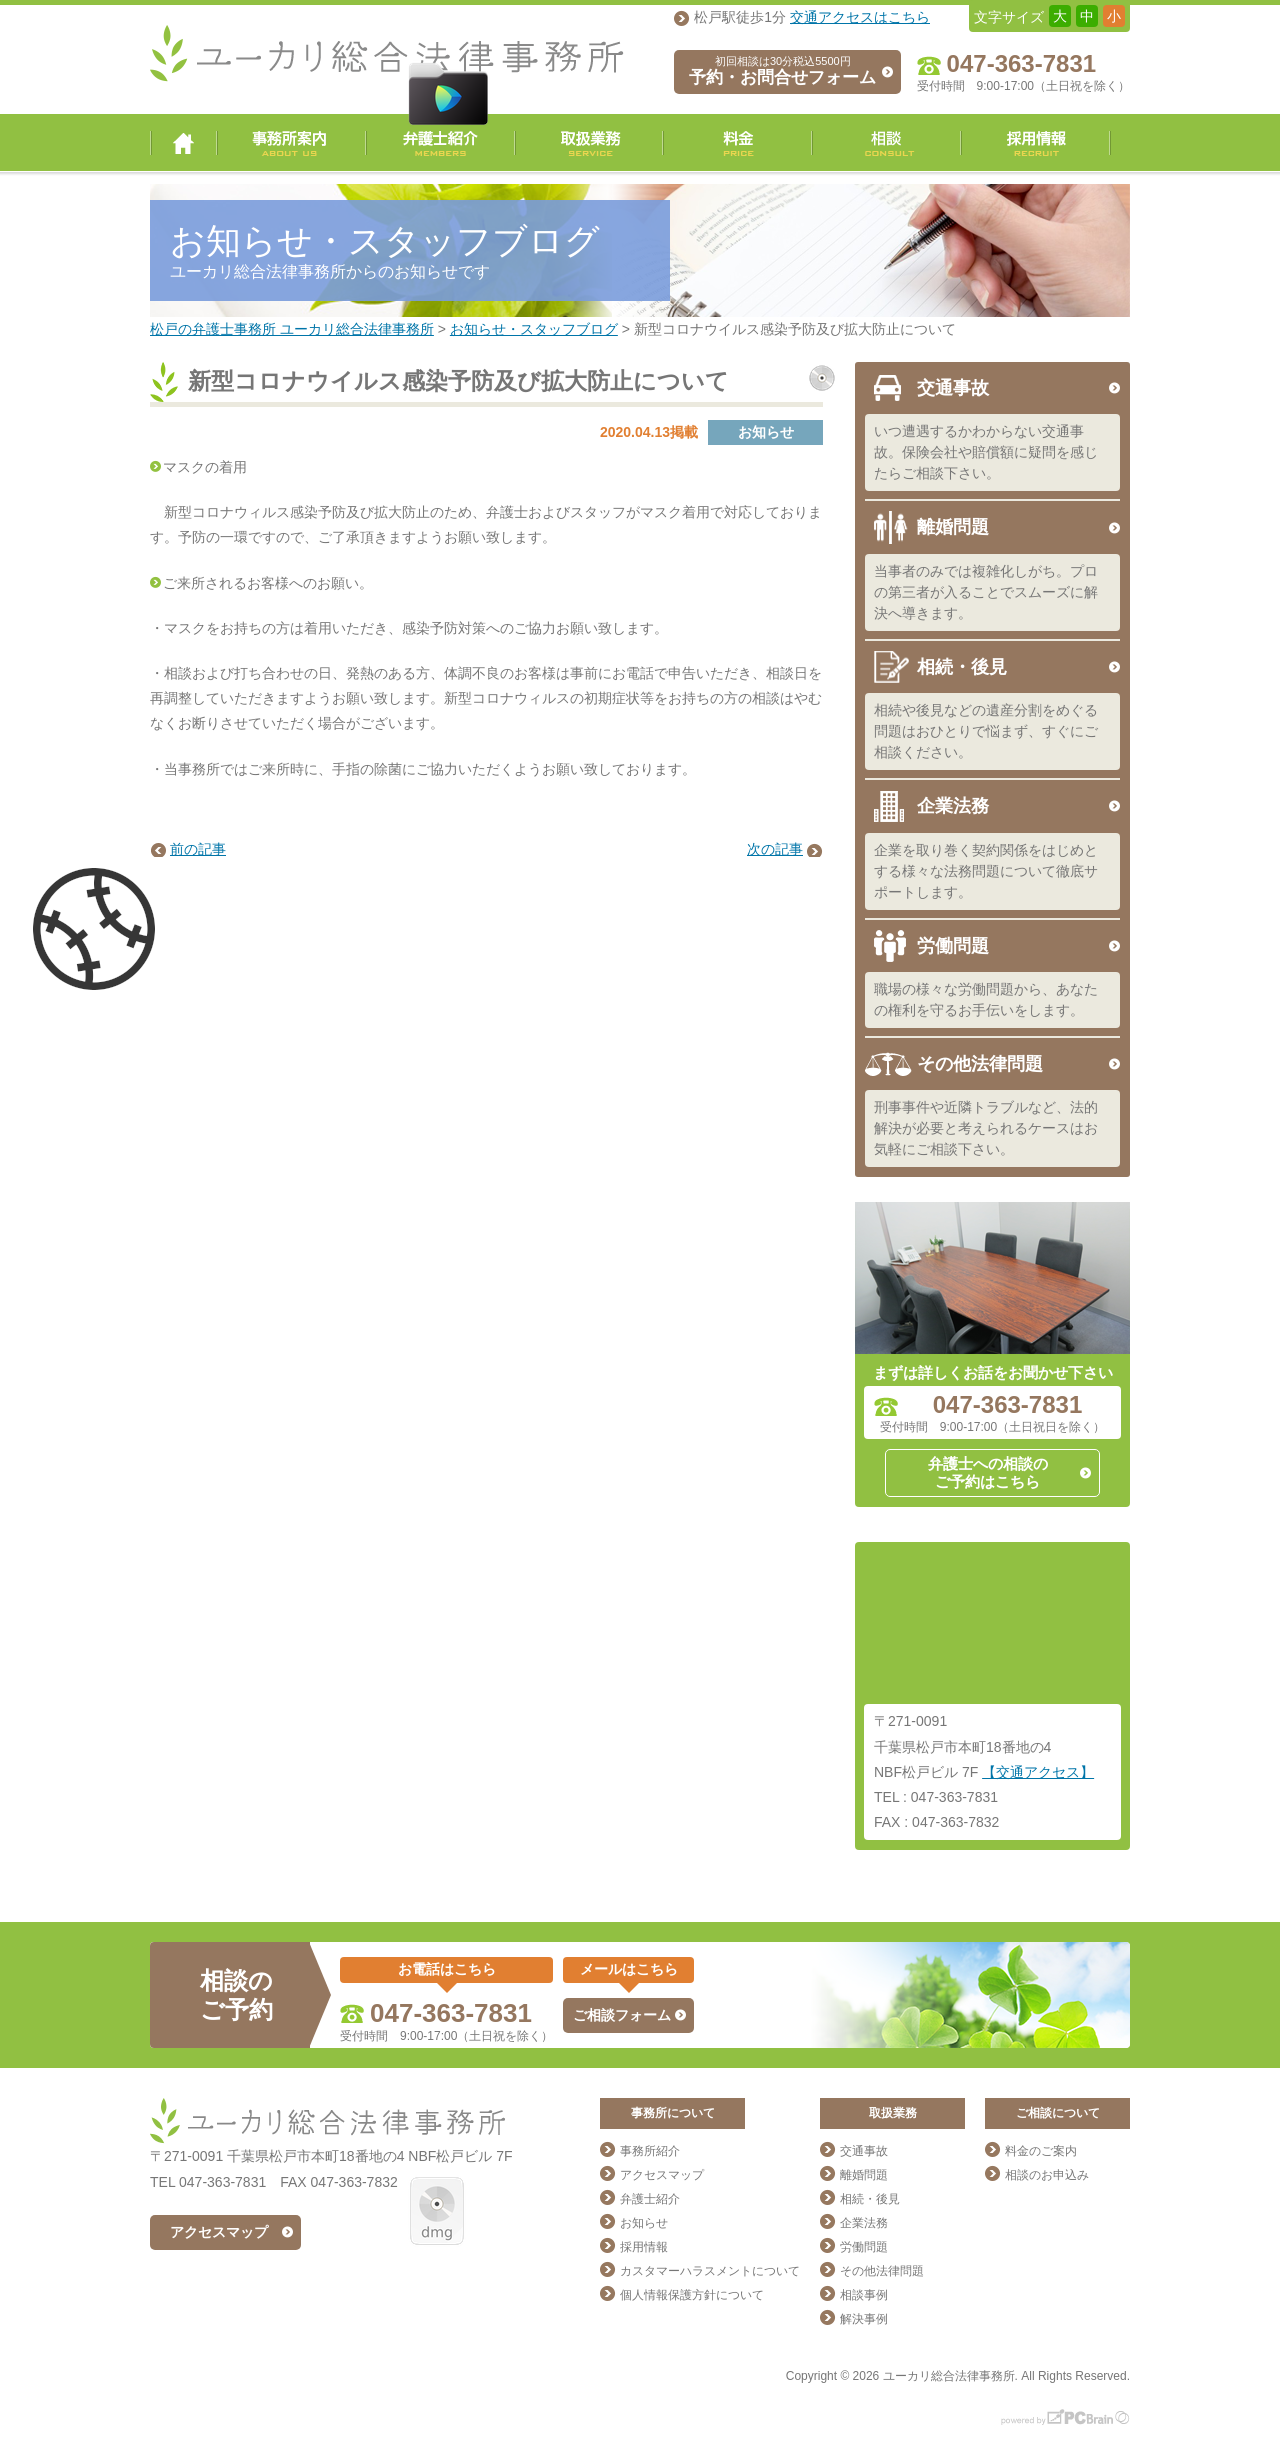 This screenshot has height=2446, width=1280. I want to click on apple disk image file (.dmg), so click(437, 2211).